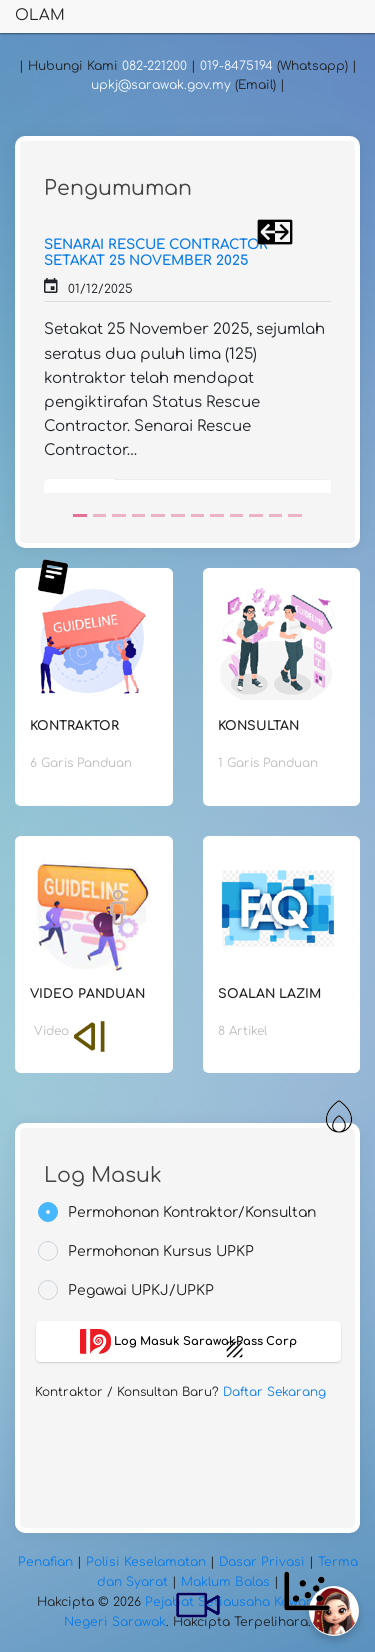 The width and height of the screenshot is (375, 1652). What do you see at coordinates (234, 1349) in the screenshot?
I see `apply a texture or pattern overlay` at bounding box center [234, 1349].